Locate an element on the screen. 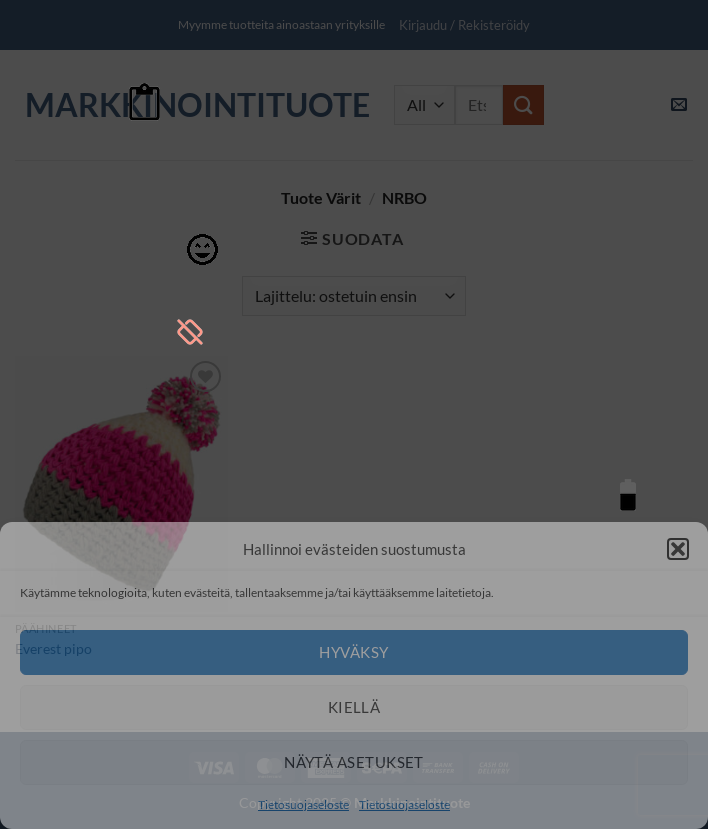 This screenshot has height=829, width=708. disabled or inactive diamond shape element is located at coordinates (190, 332).